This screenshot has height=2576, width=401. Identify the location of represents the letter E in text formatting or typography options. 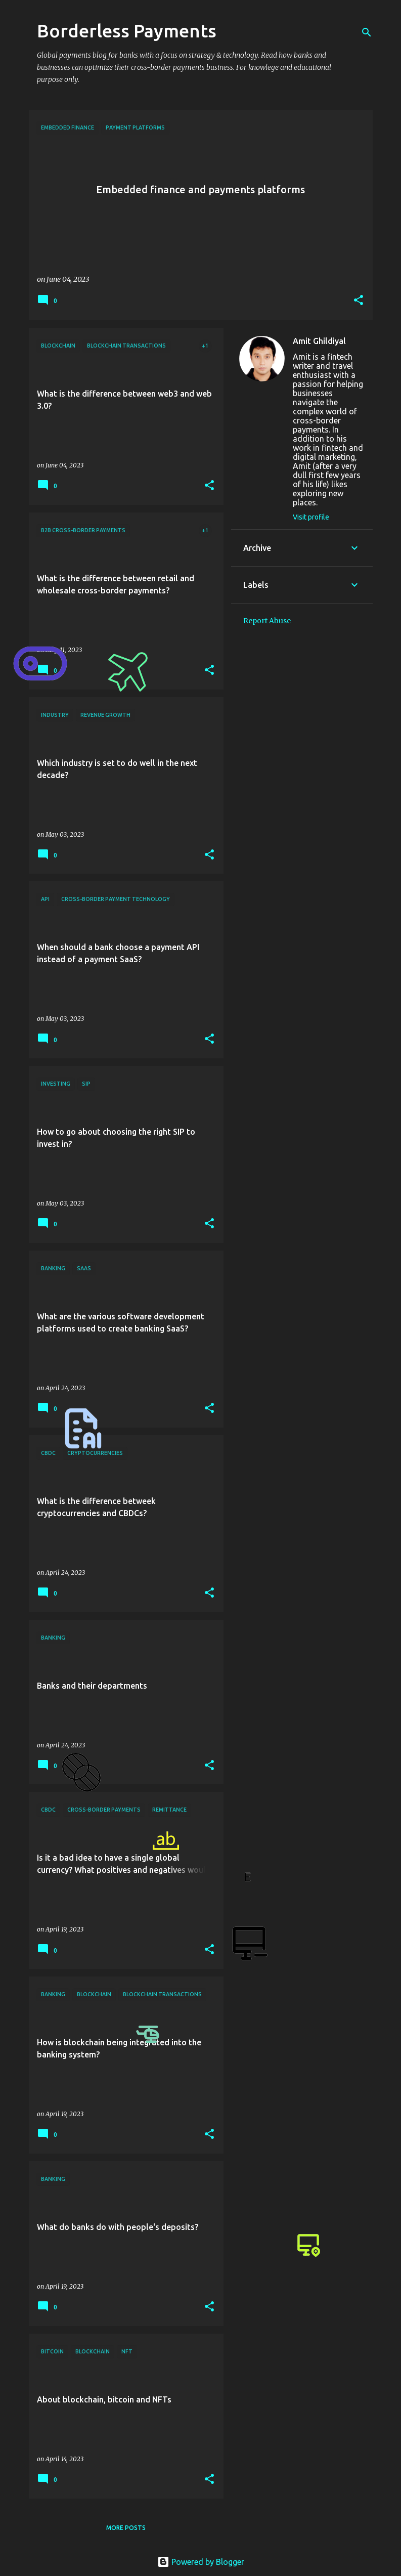
(248, 1877).